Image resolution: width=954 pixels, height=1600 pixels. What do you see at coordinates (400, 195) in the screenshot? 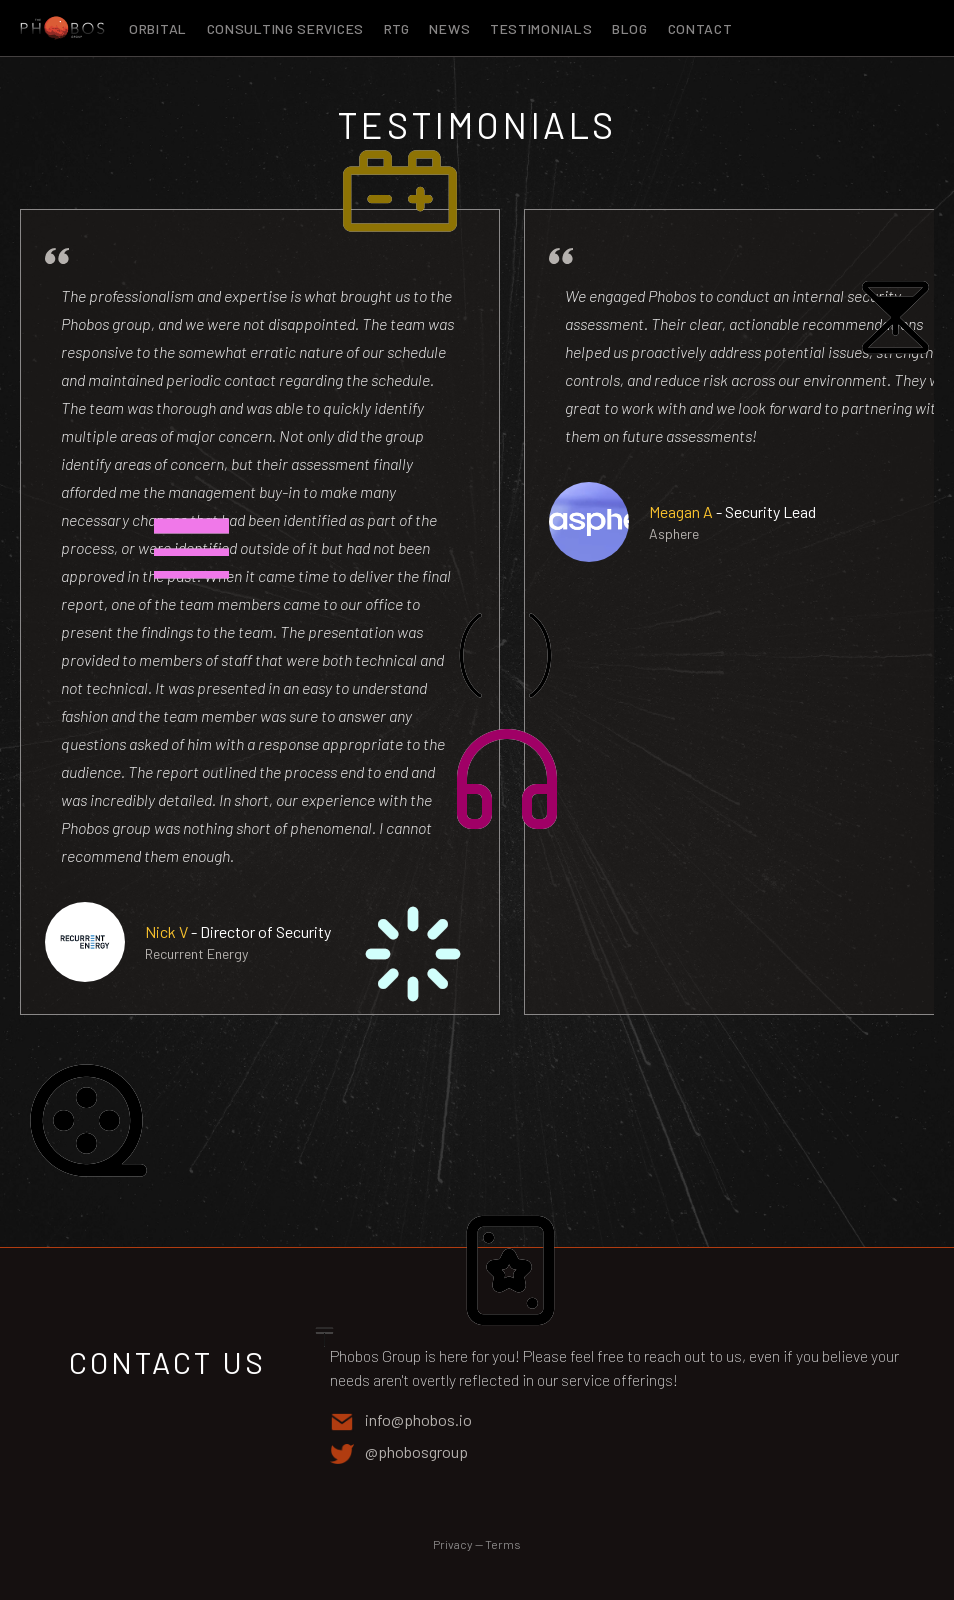
I see `check vehicle battery status` at bounding box center [400, 195].